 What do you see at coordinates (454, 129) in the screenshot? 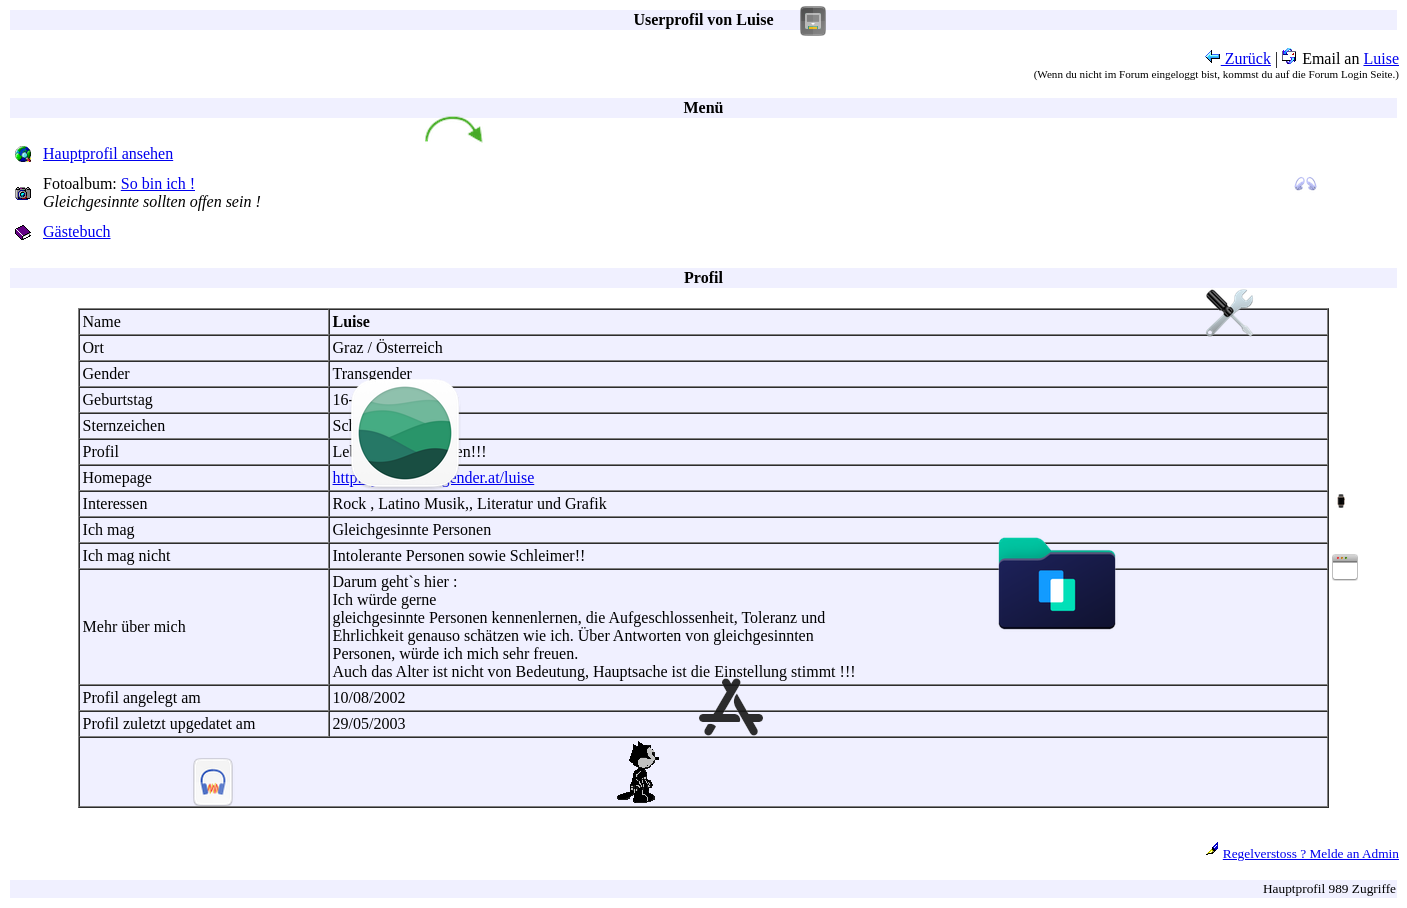
I see `redo the last undone action` at bounding box center [454, 129].